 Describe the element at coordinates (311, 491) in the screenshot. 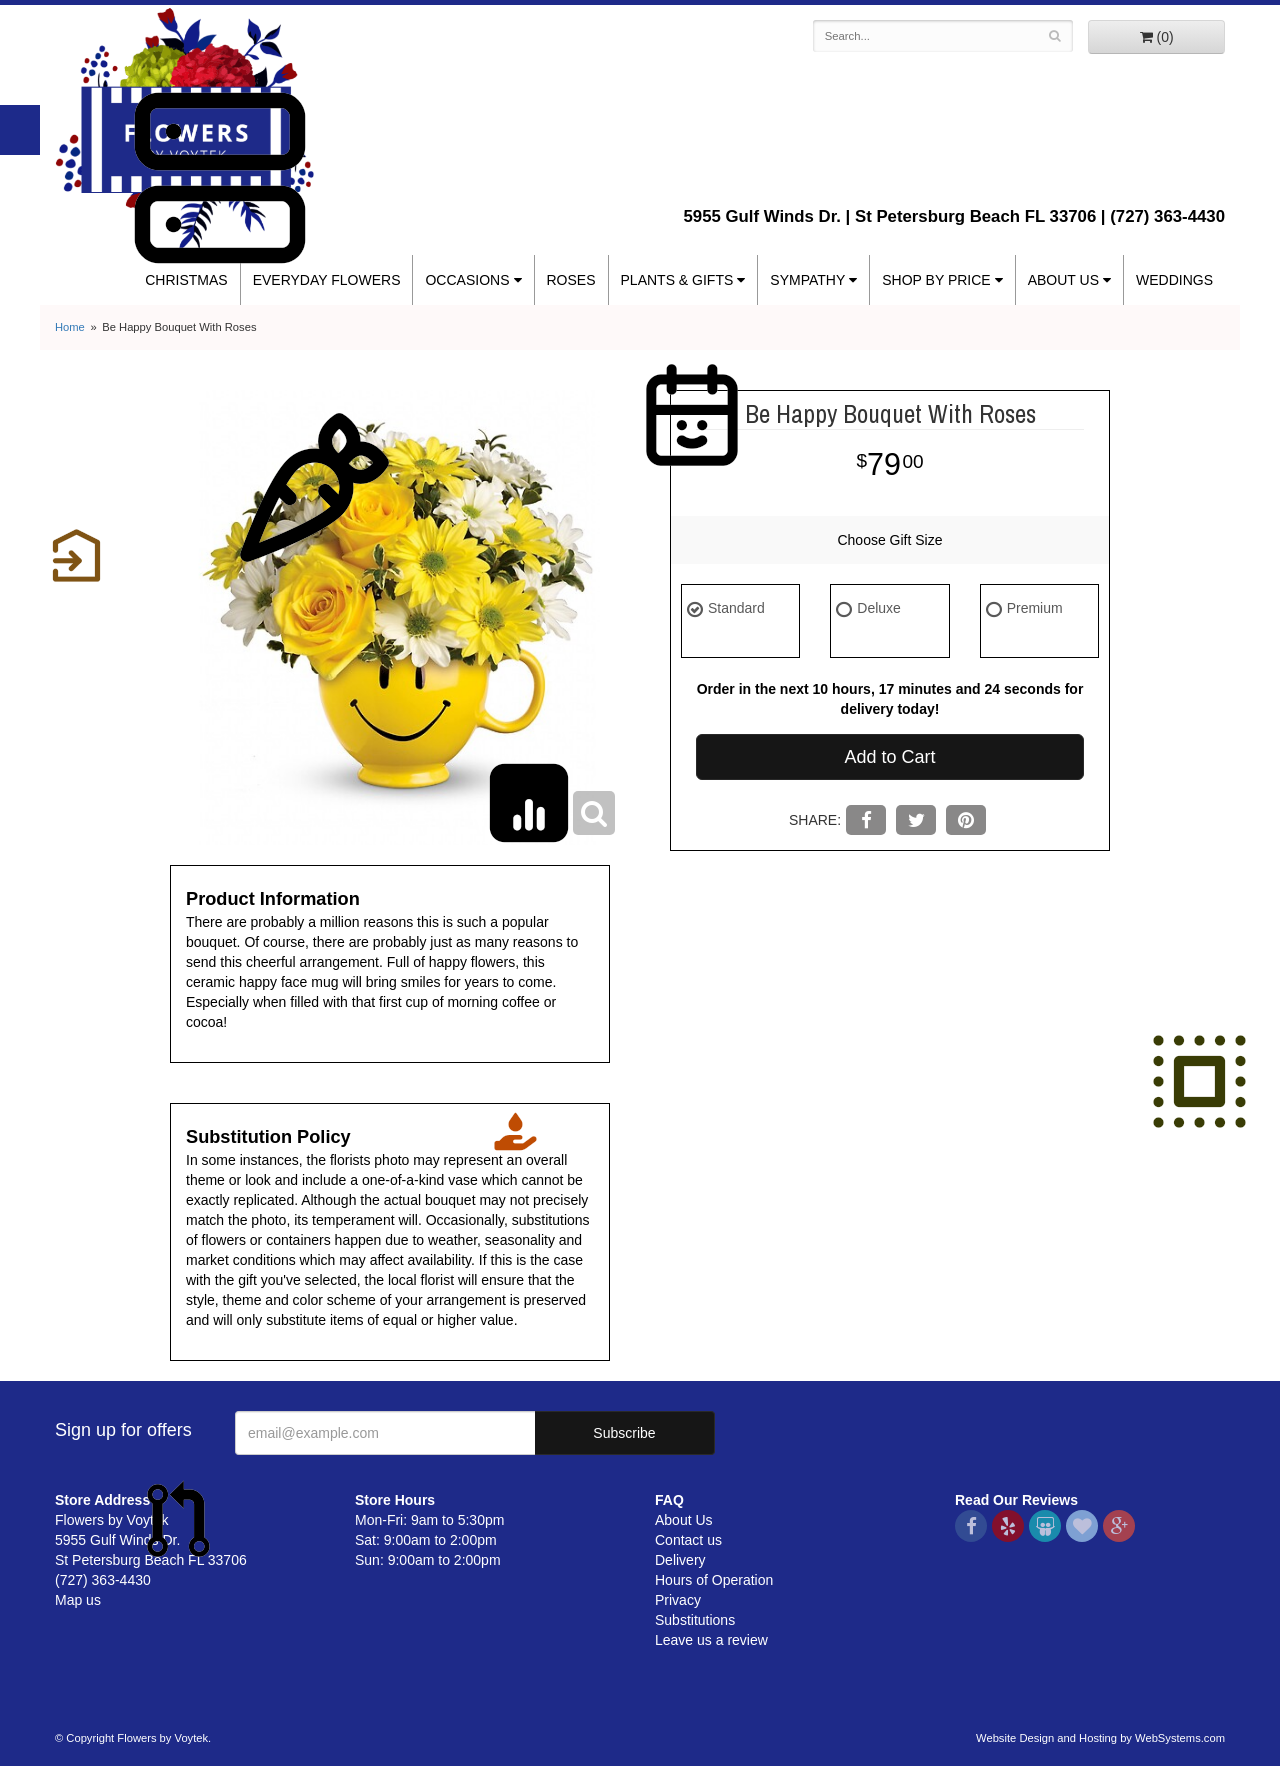

I see `browse vegetable or produce category` at that location.